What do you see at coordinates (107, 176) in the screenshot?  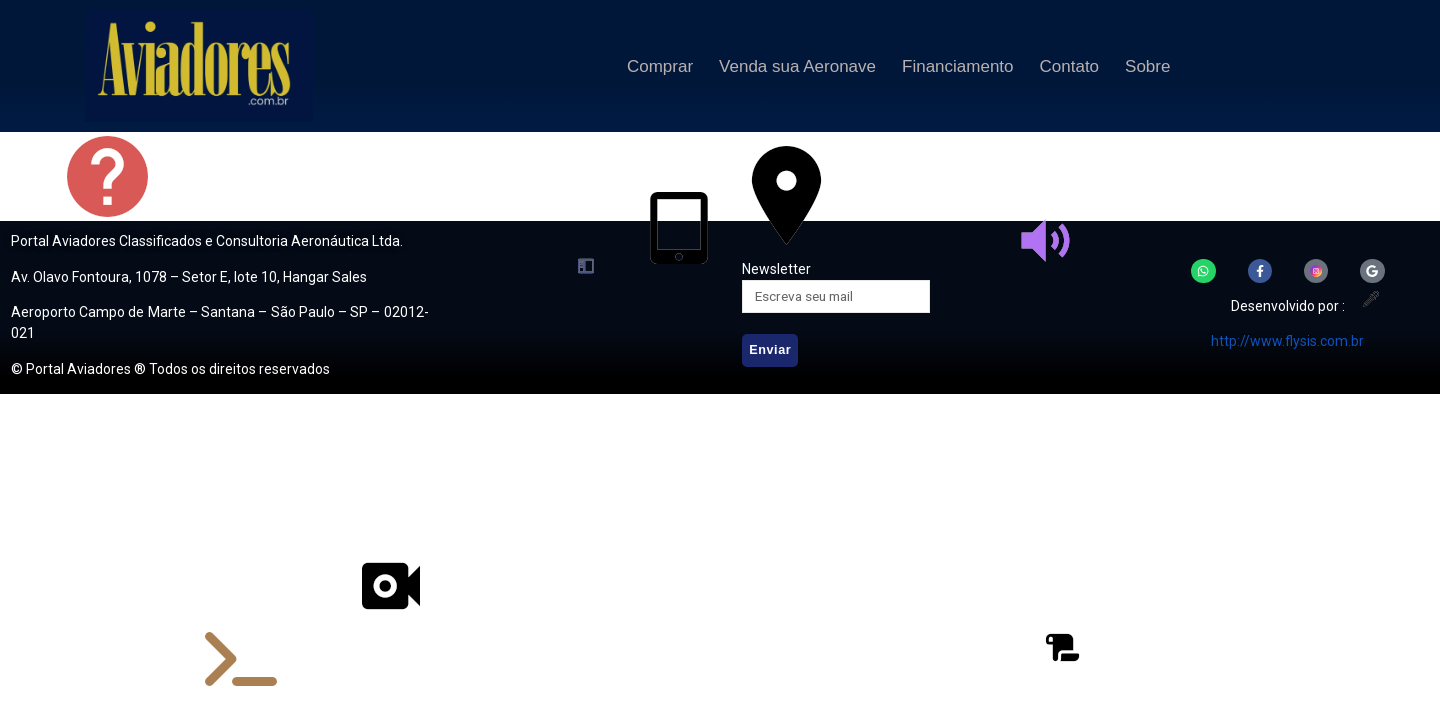 I see `access help or support` at bounding box center [107, 176].